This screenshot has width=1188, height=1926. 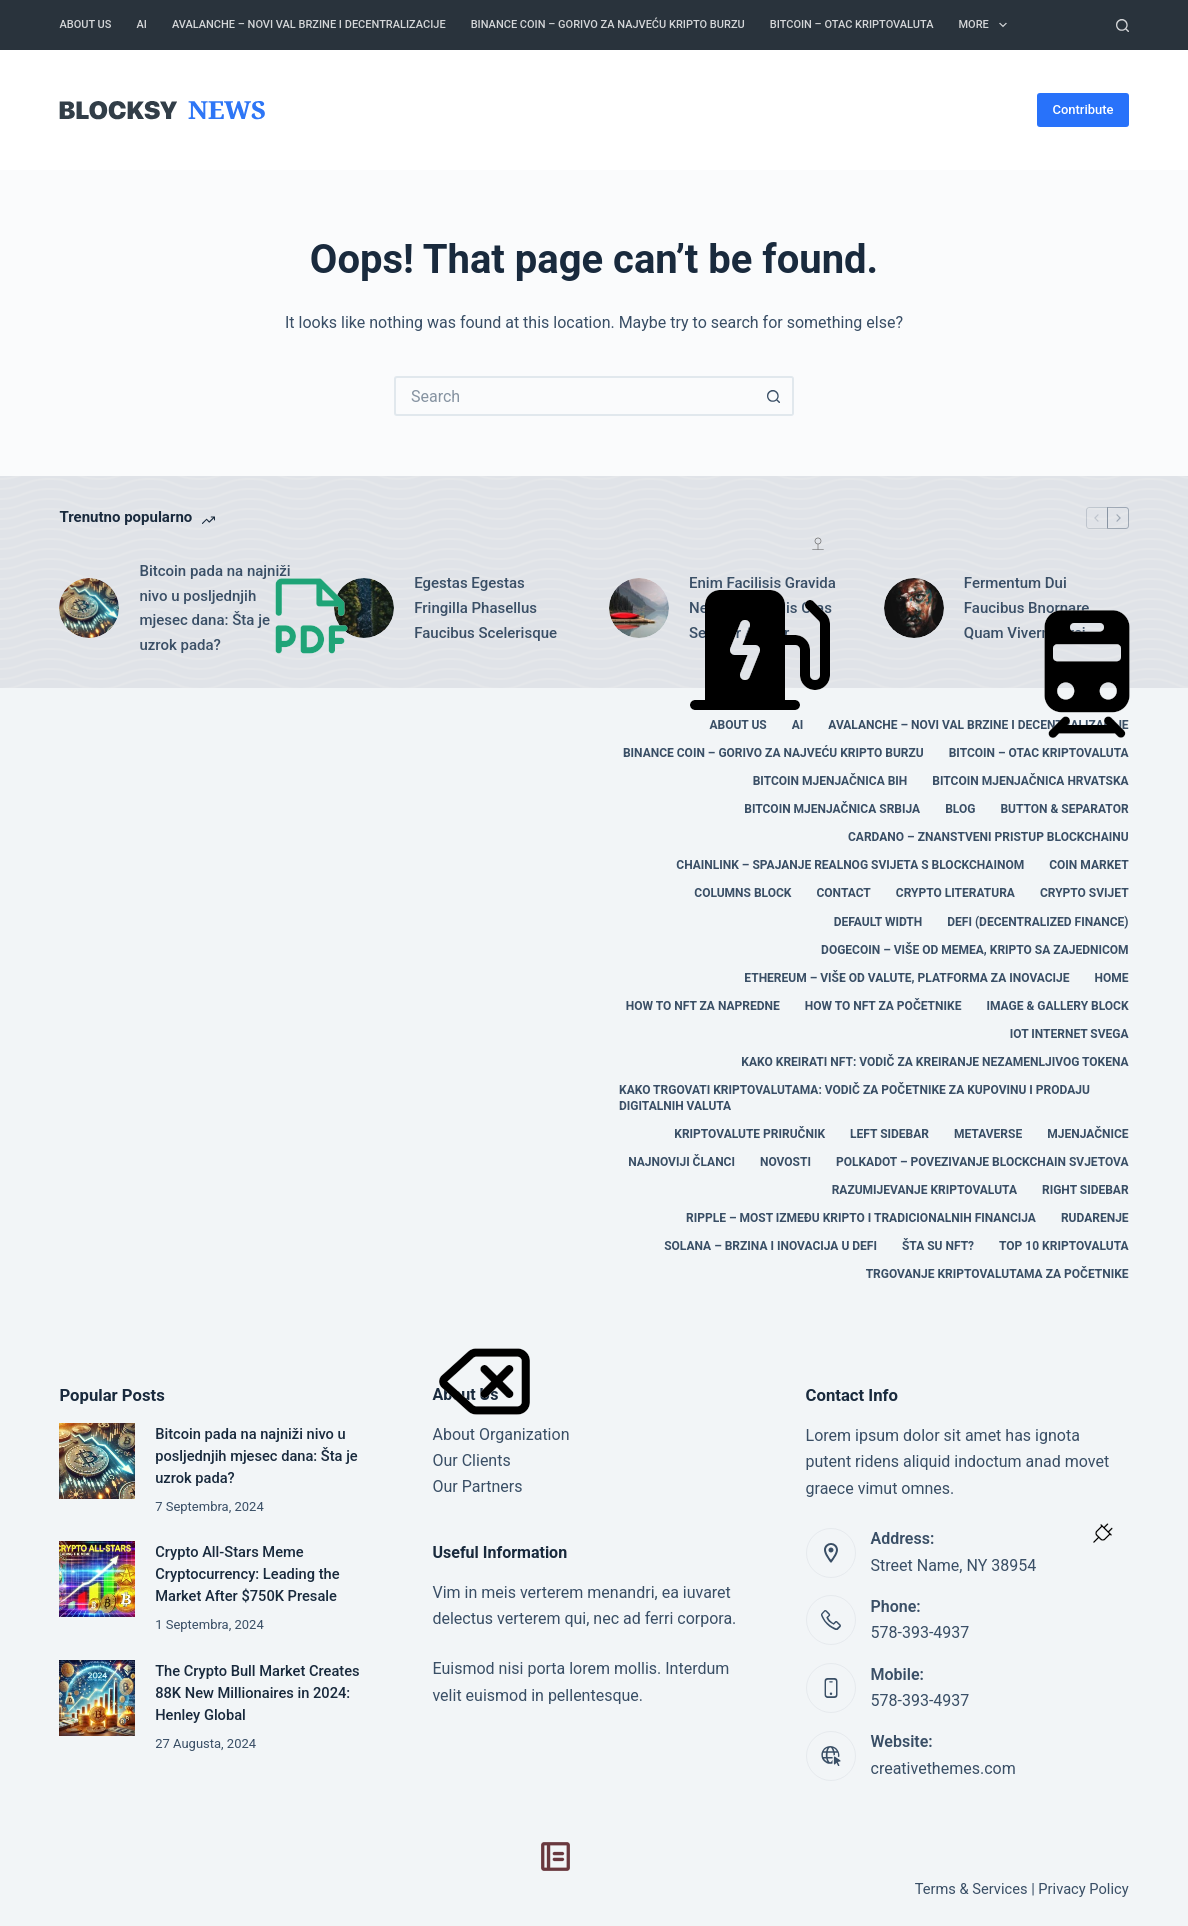 I want to click on connect to a power source, so click(x=1102, y=1533).